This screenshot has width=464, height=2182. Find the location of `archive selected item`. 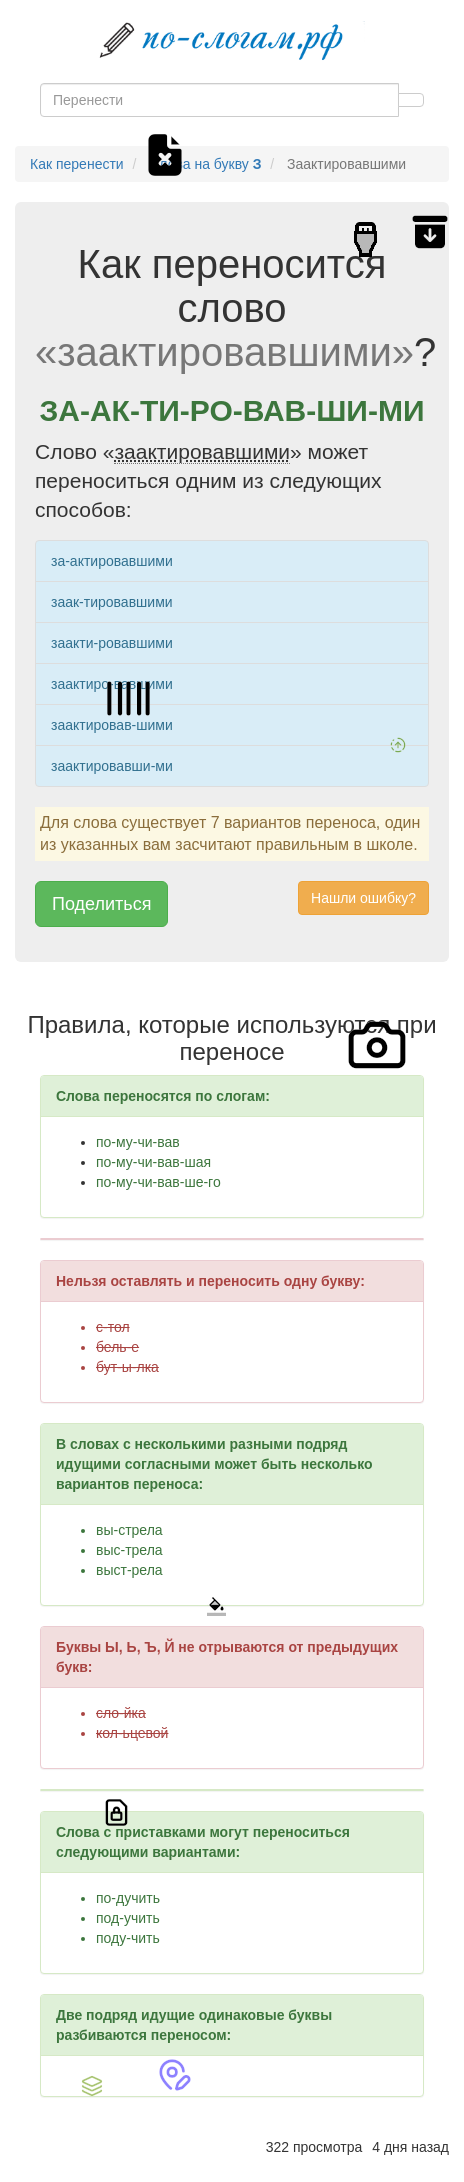

archive selected item is located at coordinates (430, 232).